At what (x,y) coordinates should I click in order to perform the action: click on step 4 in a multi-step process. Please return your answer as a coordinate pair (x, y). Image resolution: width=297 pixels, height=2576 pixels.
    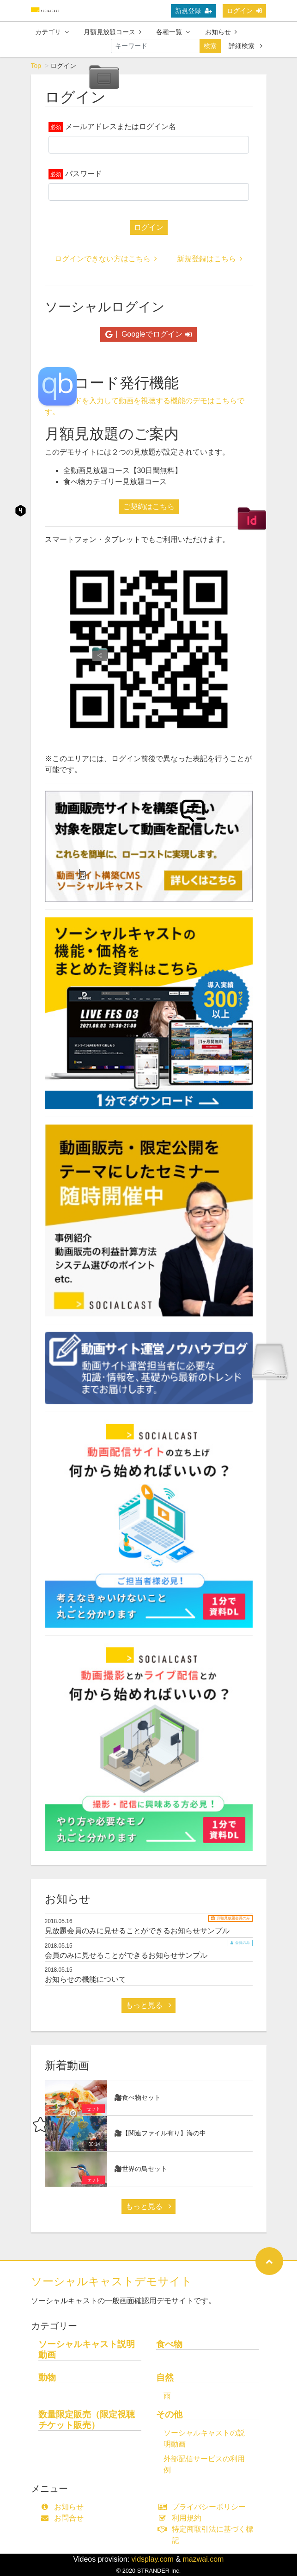
    Looking at the image, I should click on (20, 510).